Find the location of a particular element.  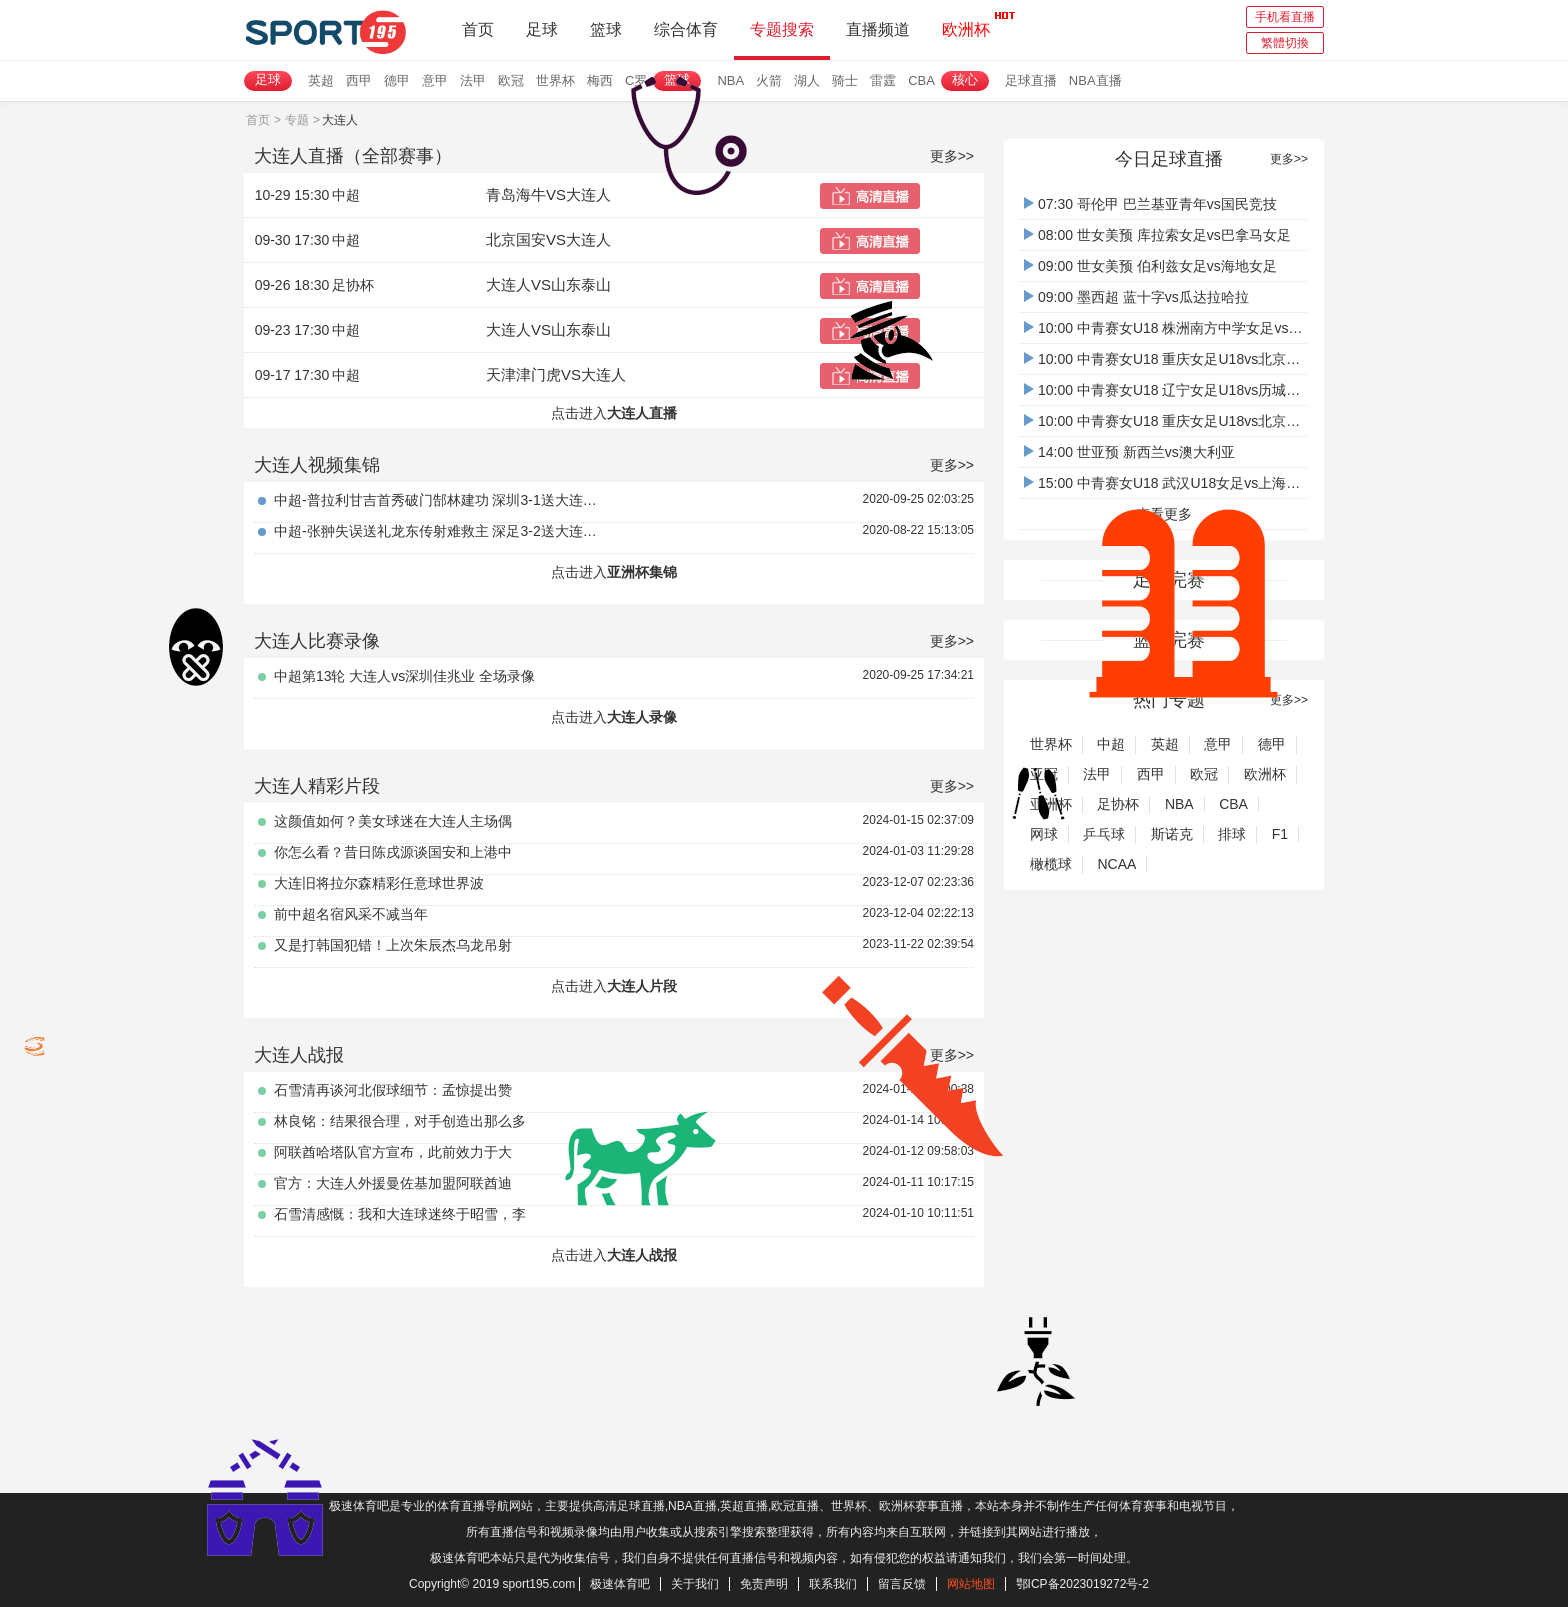

access circus or performance-themed games is located at coordinates (1038, 793).